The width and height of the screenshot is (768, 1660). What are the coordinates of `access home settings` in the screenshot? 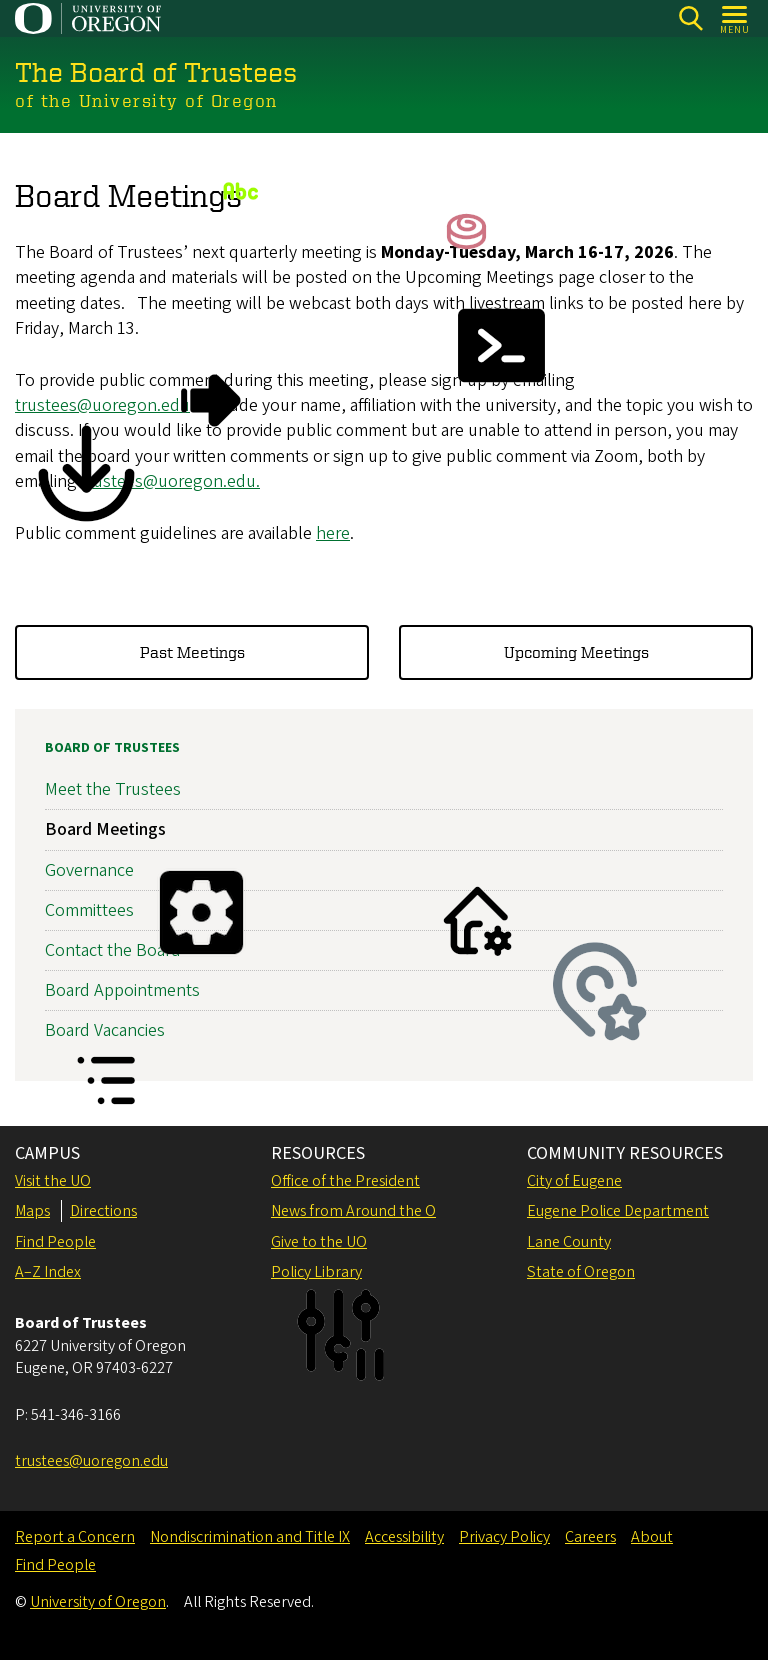 It's located at (477, 920).